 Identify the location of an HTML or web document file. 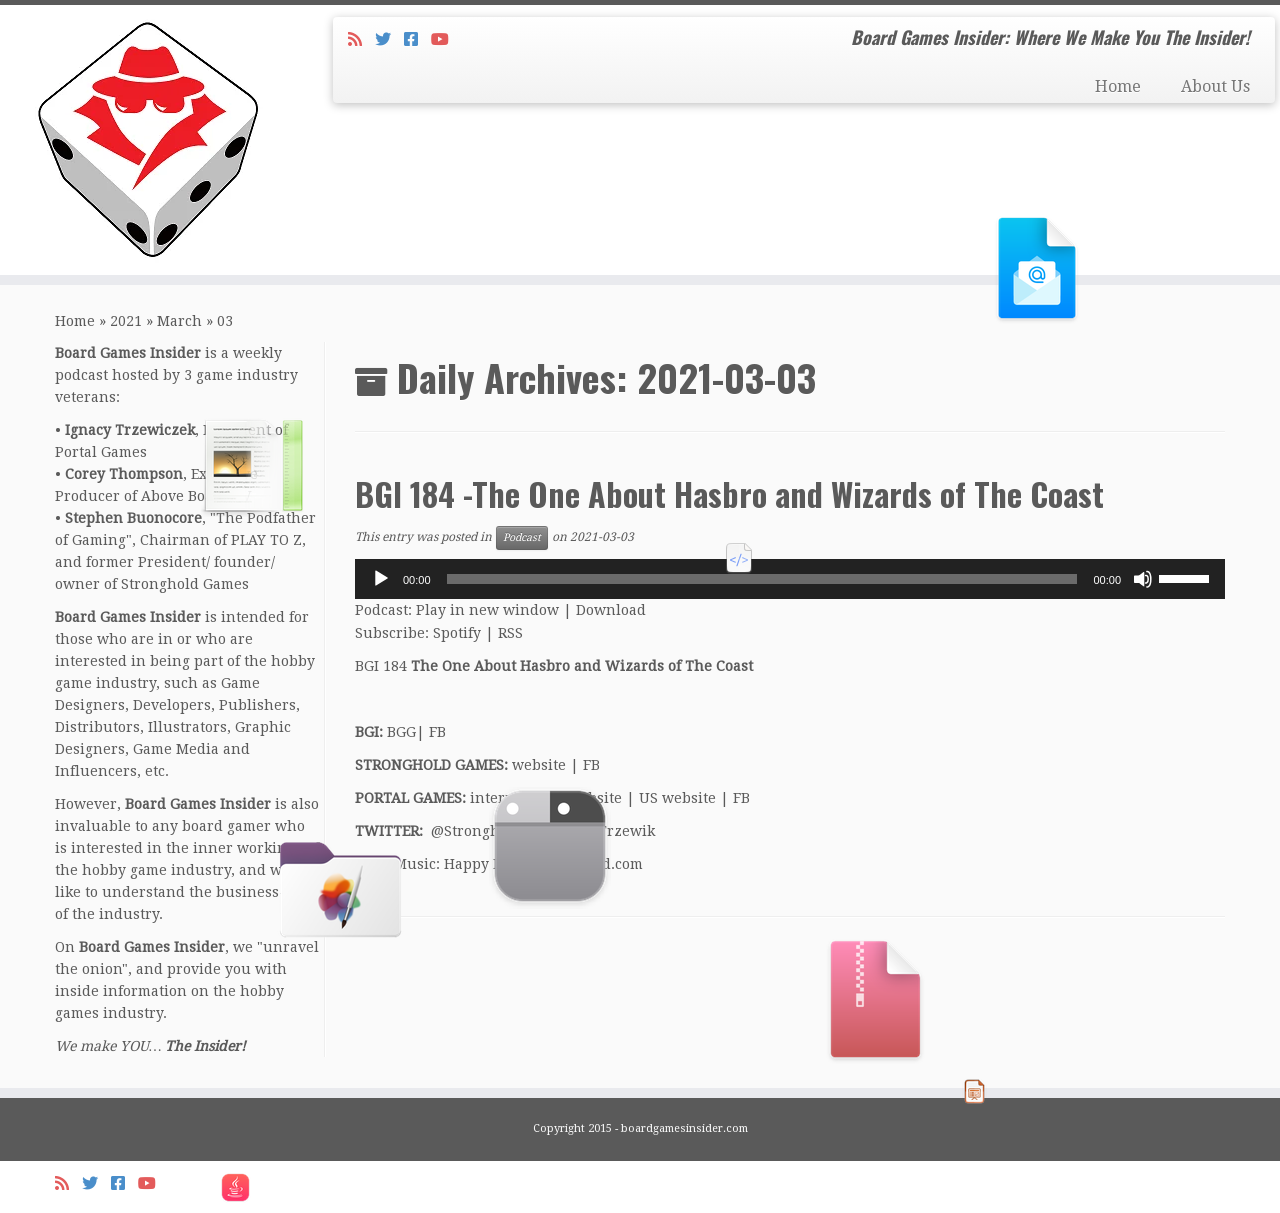
(739, 558).